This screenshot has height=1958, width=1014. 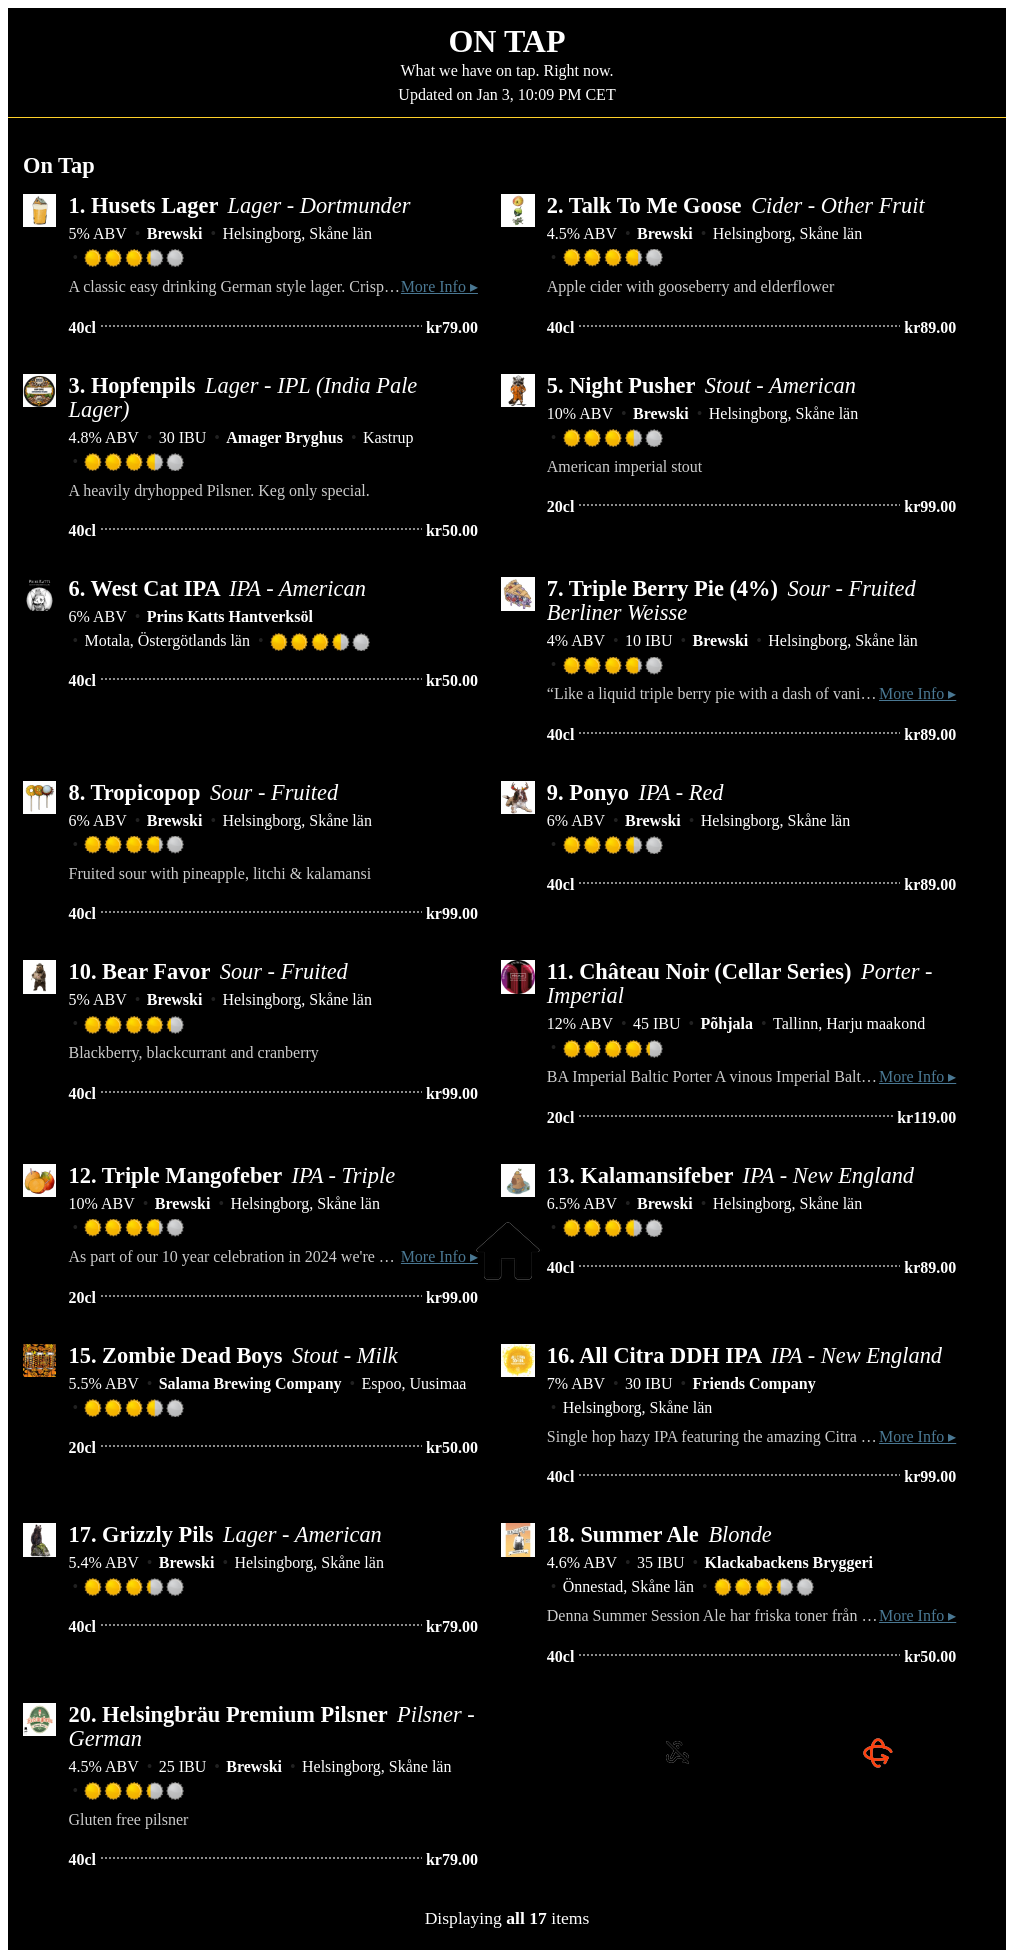 I want to click on navigate to the home screen, so click(x=508, y=1252).